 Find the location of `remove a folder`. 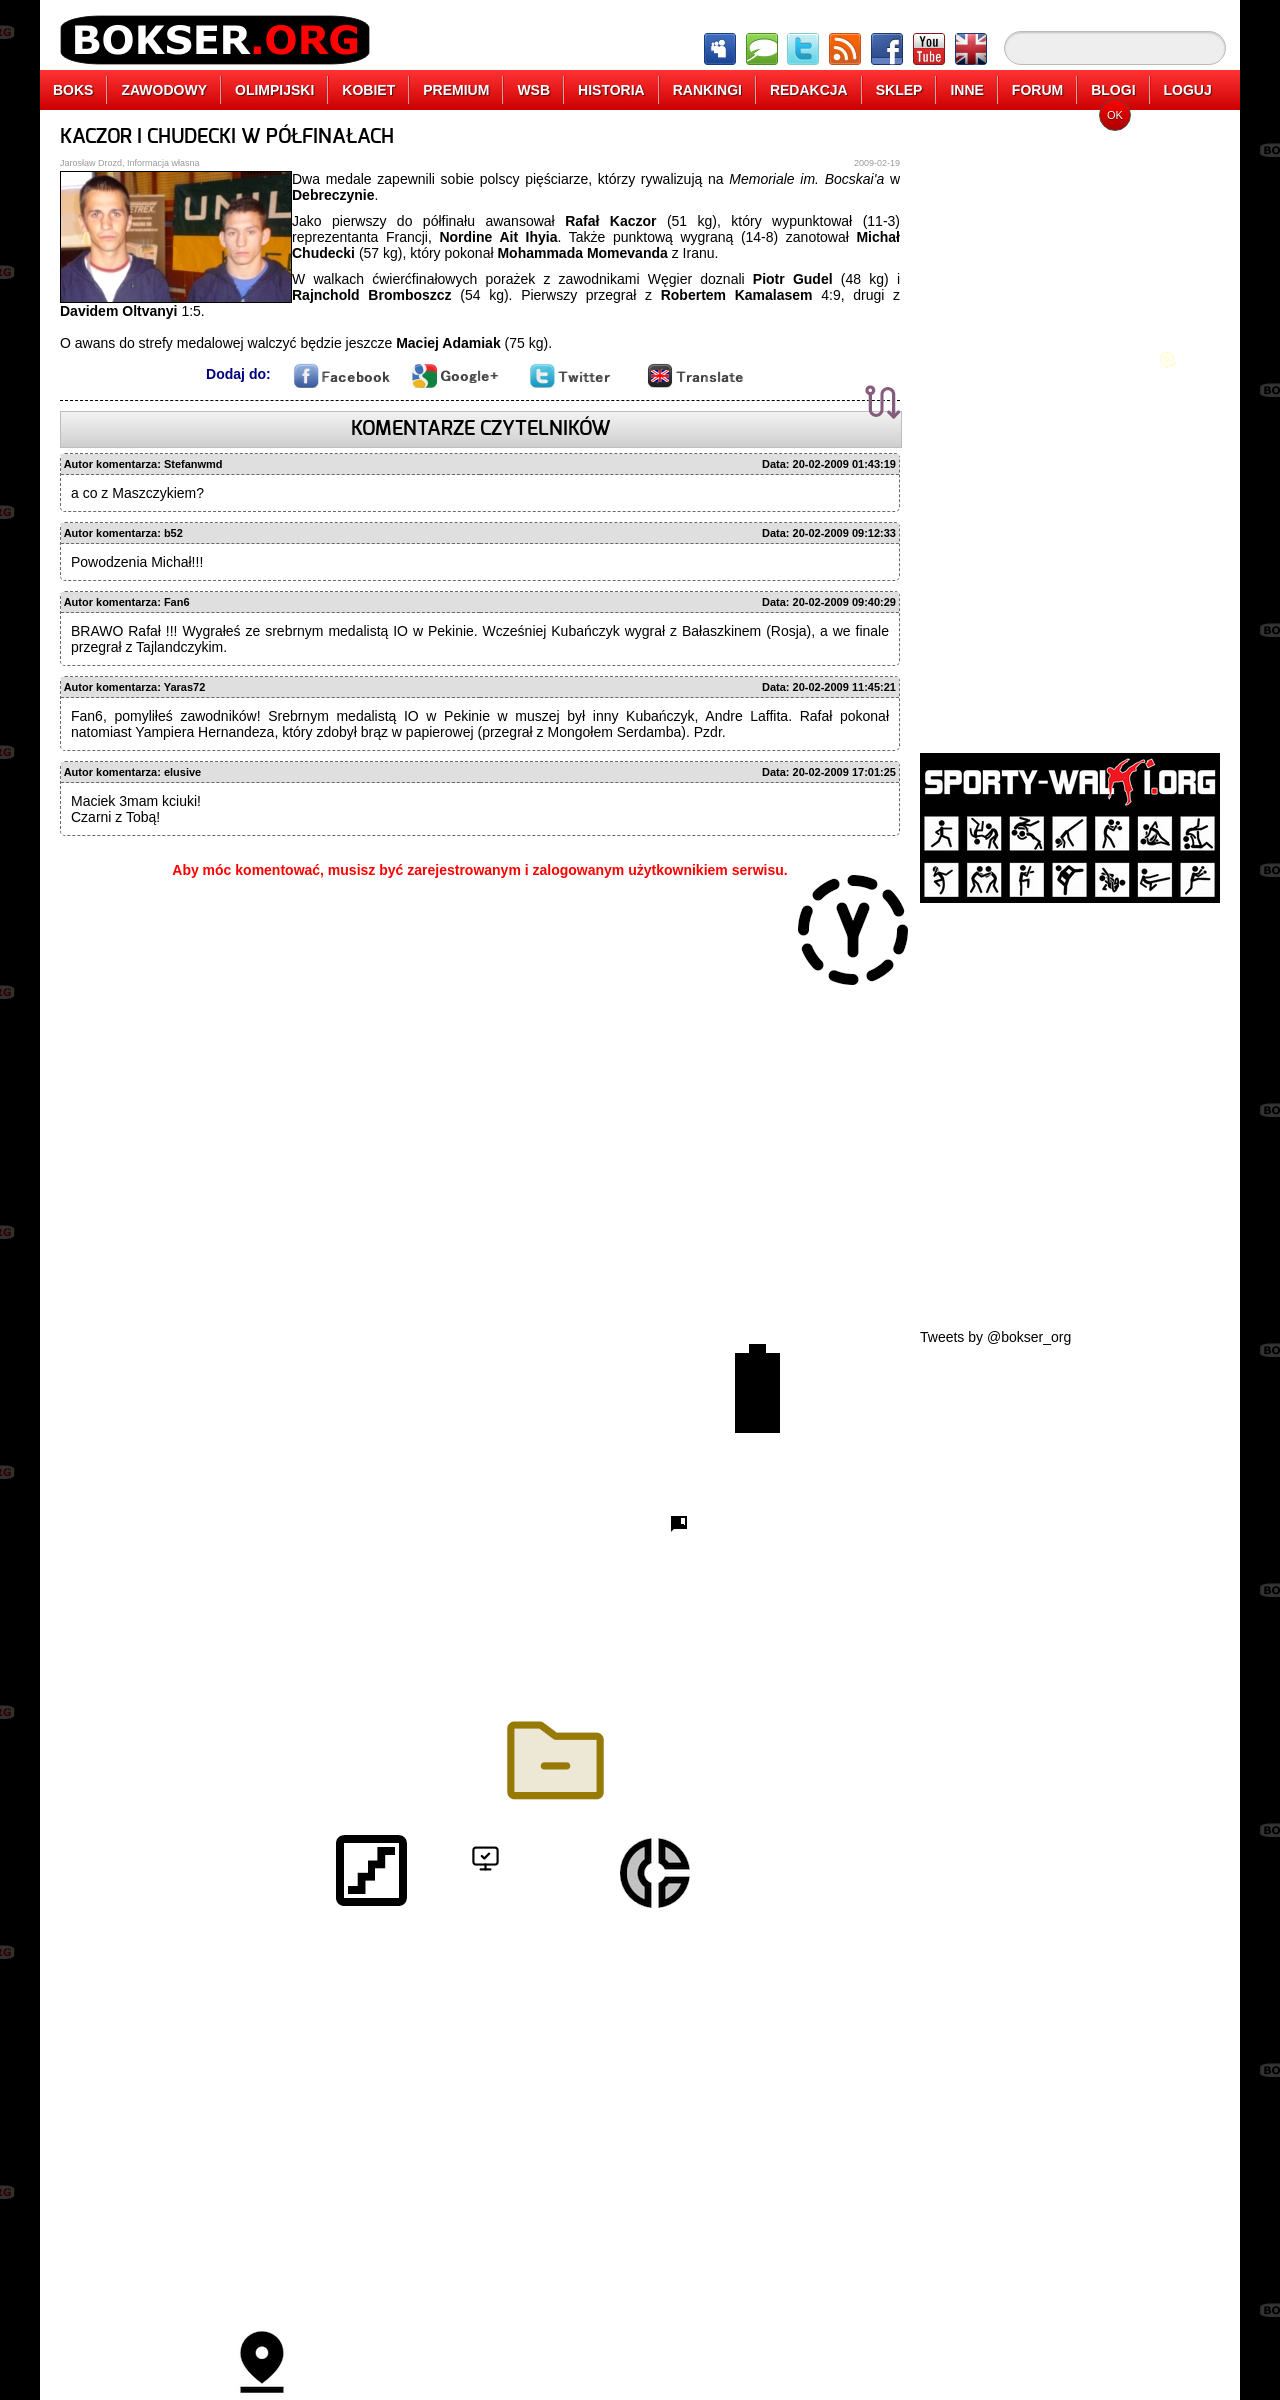

remove a folder is located at coordinates (555, 1758).